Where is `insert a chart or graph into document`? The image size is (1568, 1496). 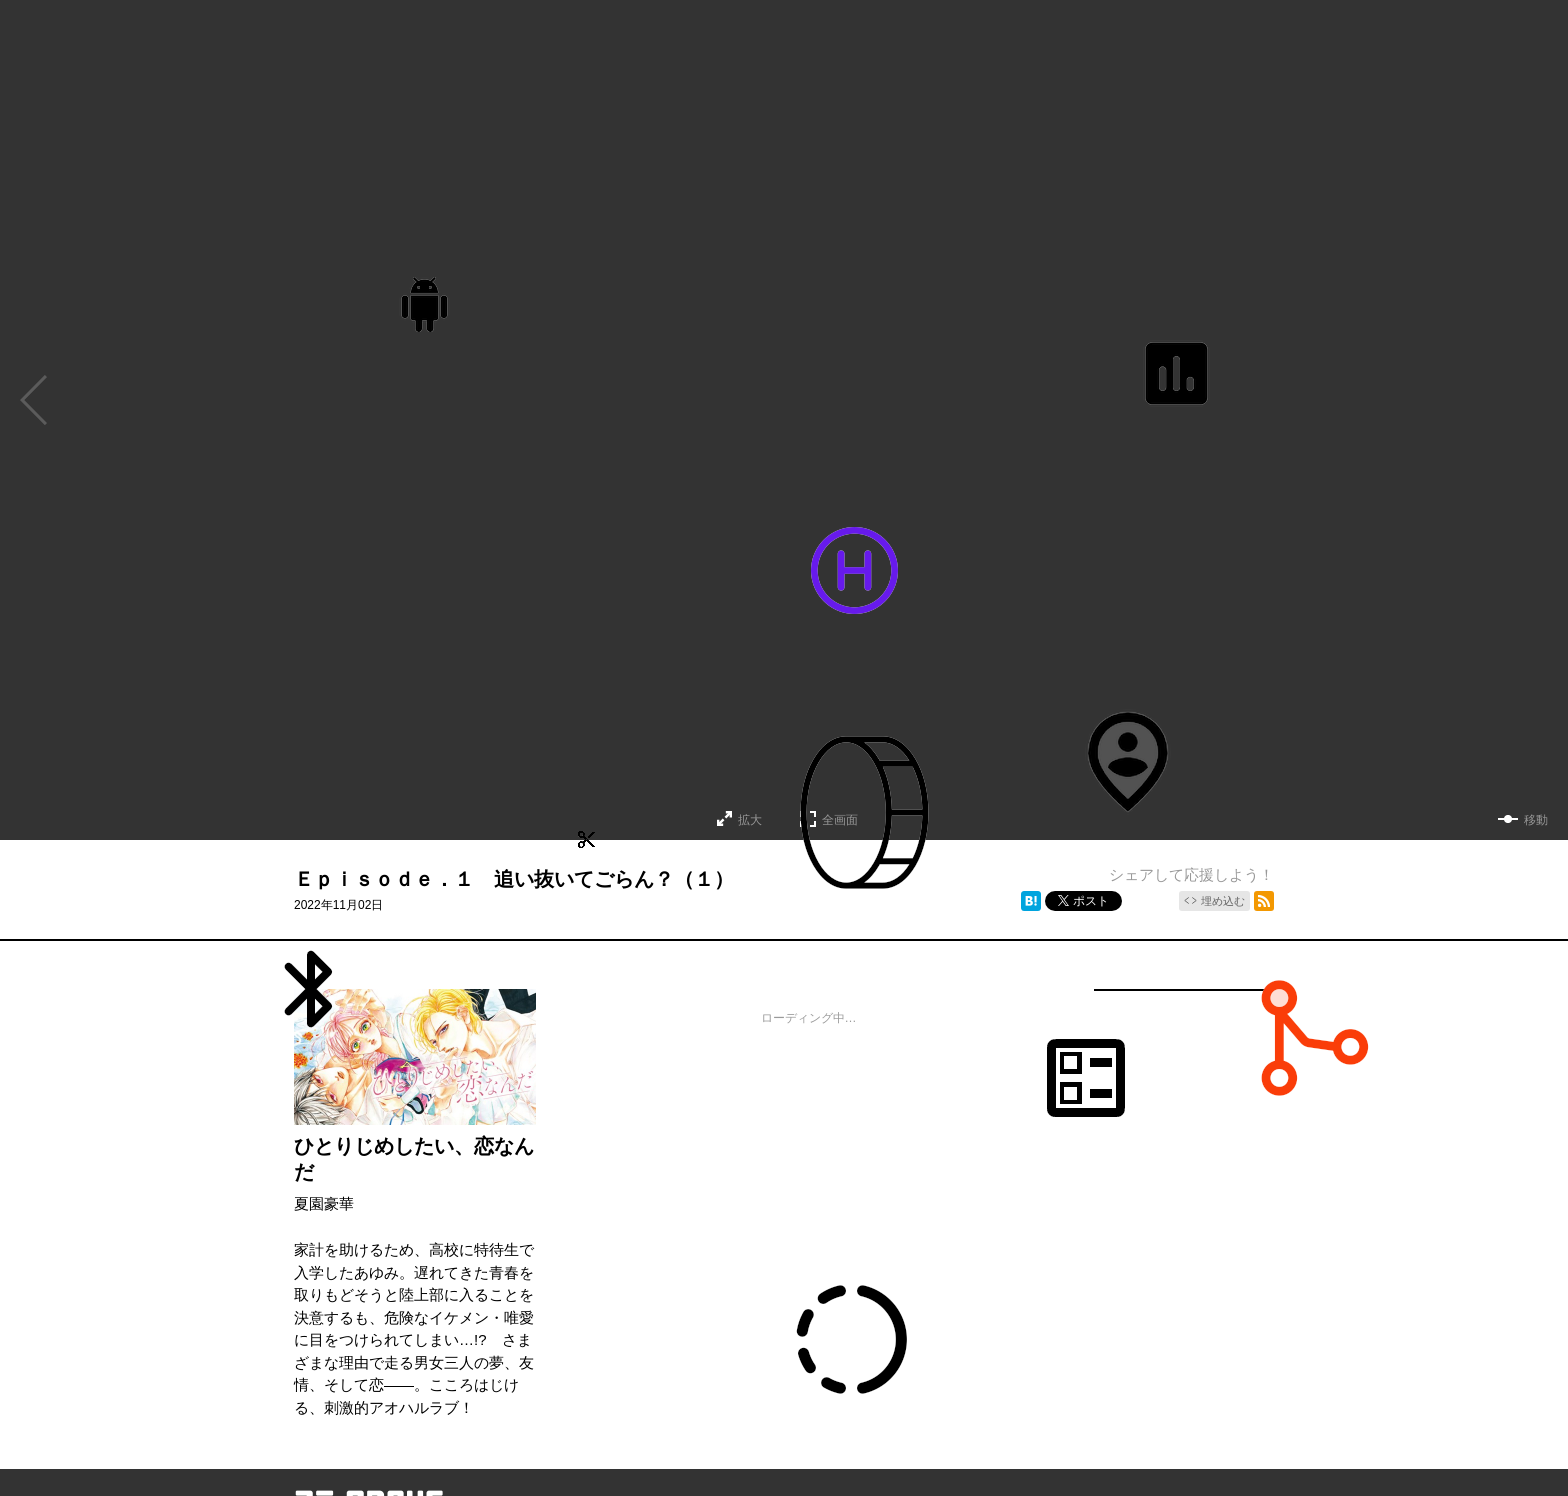 insert a chart or graph into document is located at coordinates (1176, 373).